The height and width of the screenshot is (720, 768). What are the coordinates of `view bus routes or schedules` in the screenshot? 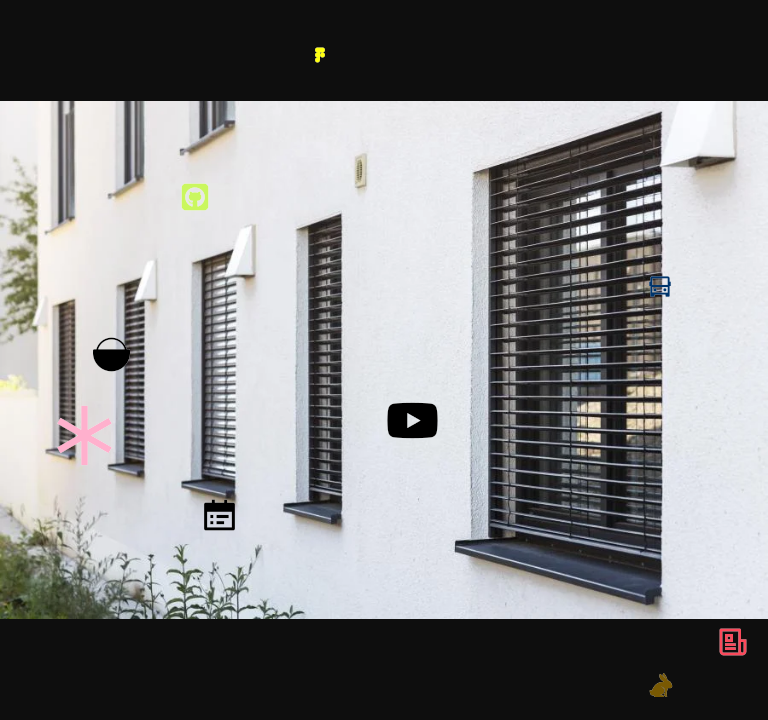 It's located at (660, 286).